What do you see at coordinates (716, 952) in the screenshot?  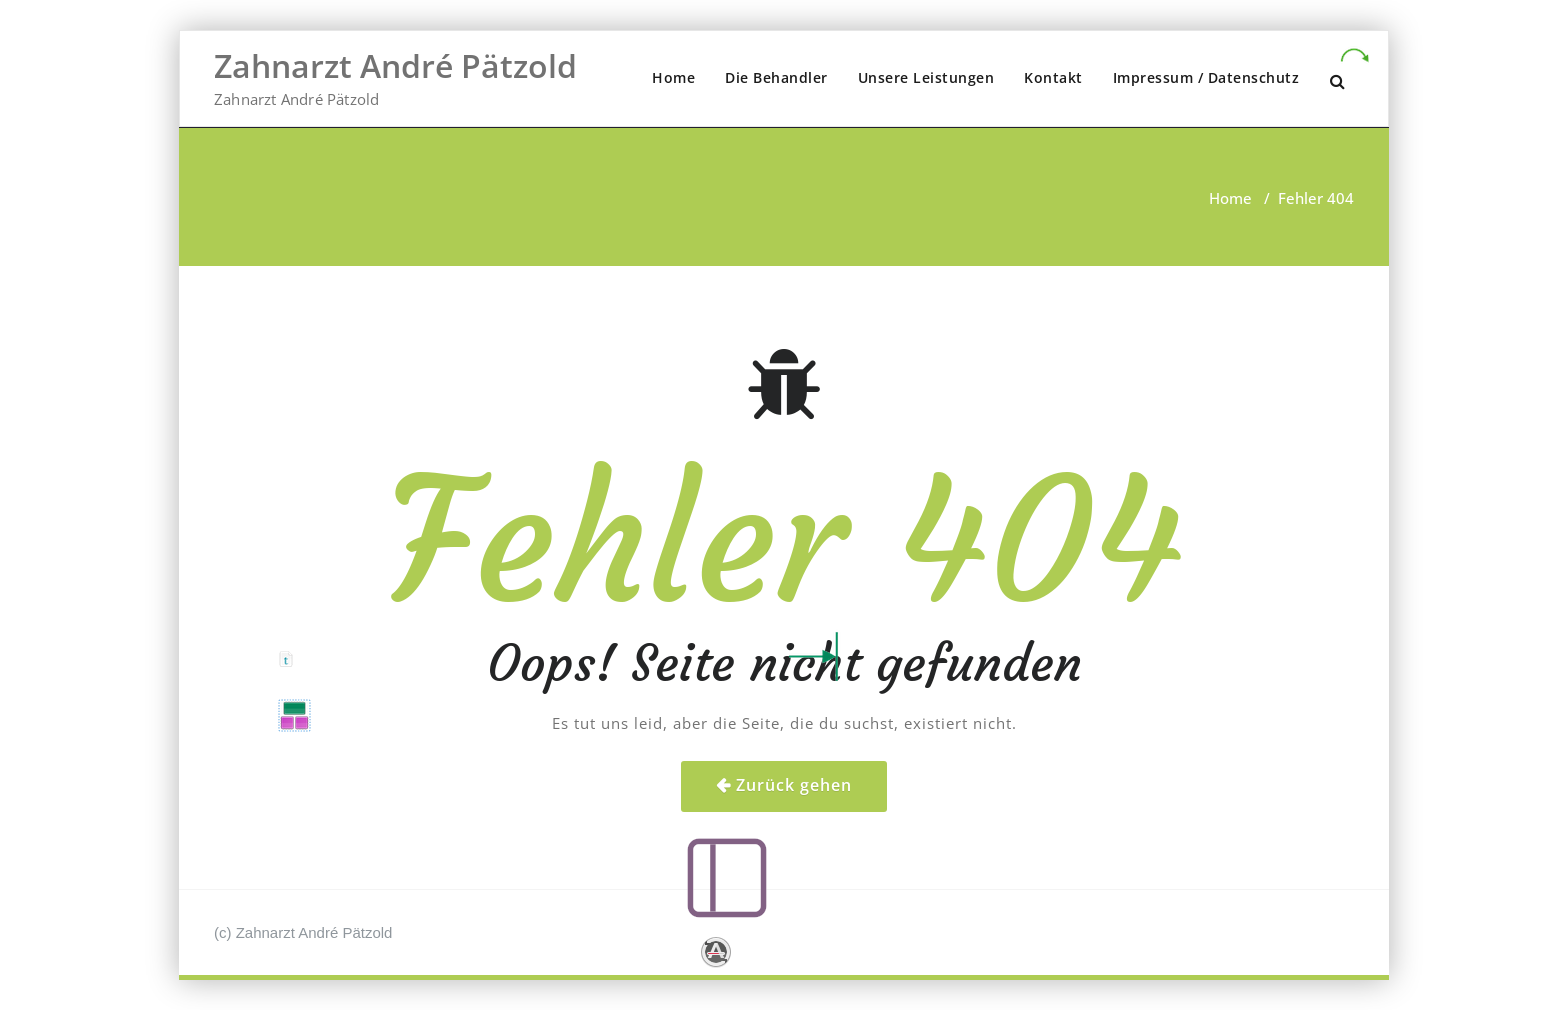 I see `check for available software updates` at bounding box center [716, 952].